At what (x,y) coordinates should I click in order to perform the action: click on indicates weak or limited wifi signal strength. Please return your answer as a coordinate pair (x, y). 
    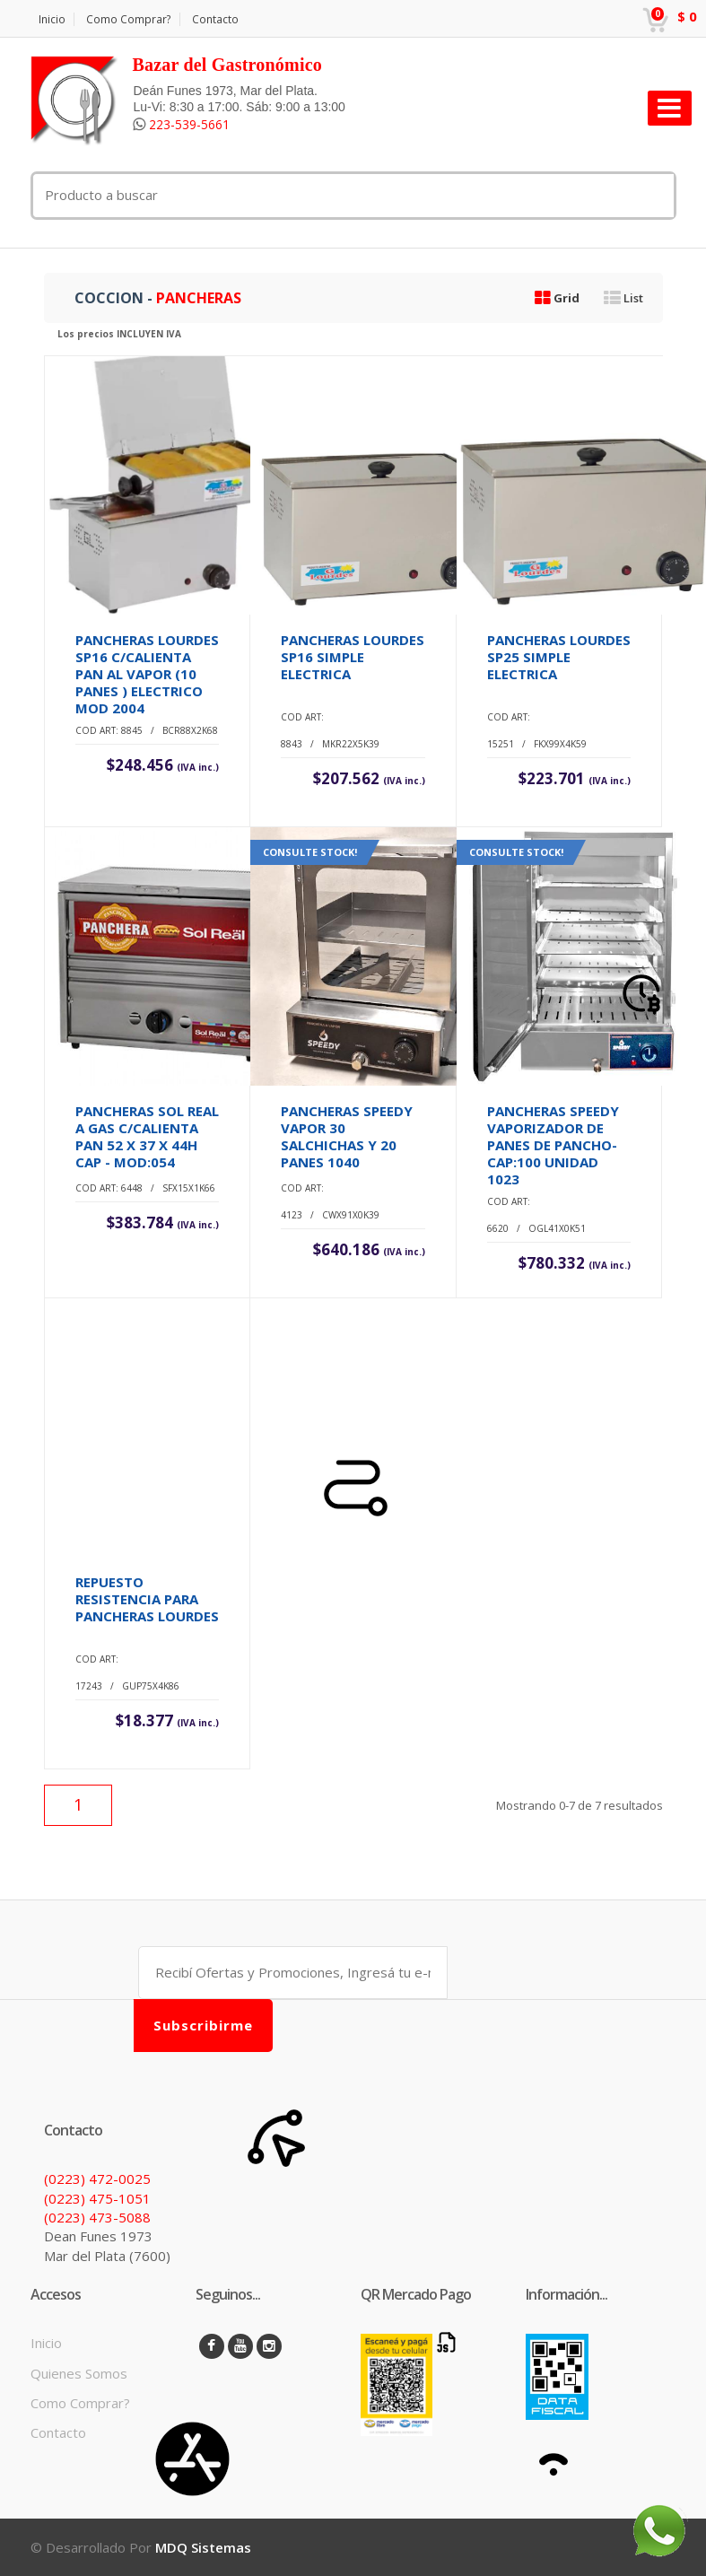
    Looking at the image, I should click on (553, 2449).